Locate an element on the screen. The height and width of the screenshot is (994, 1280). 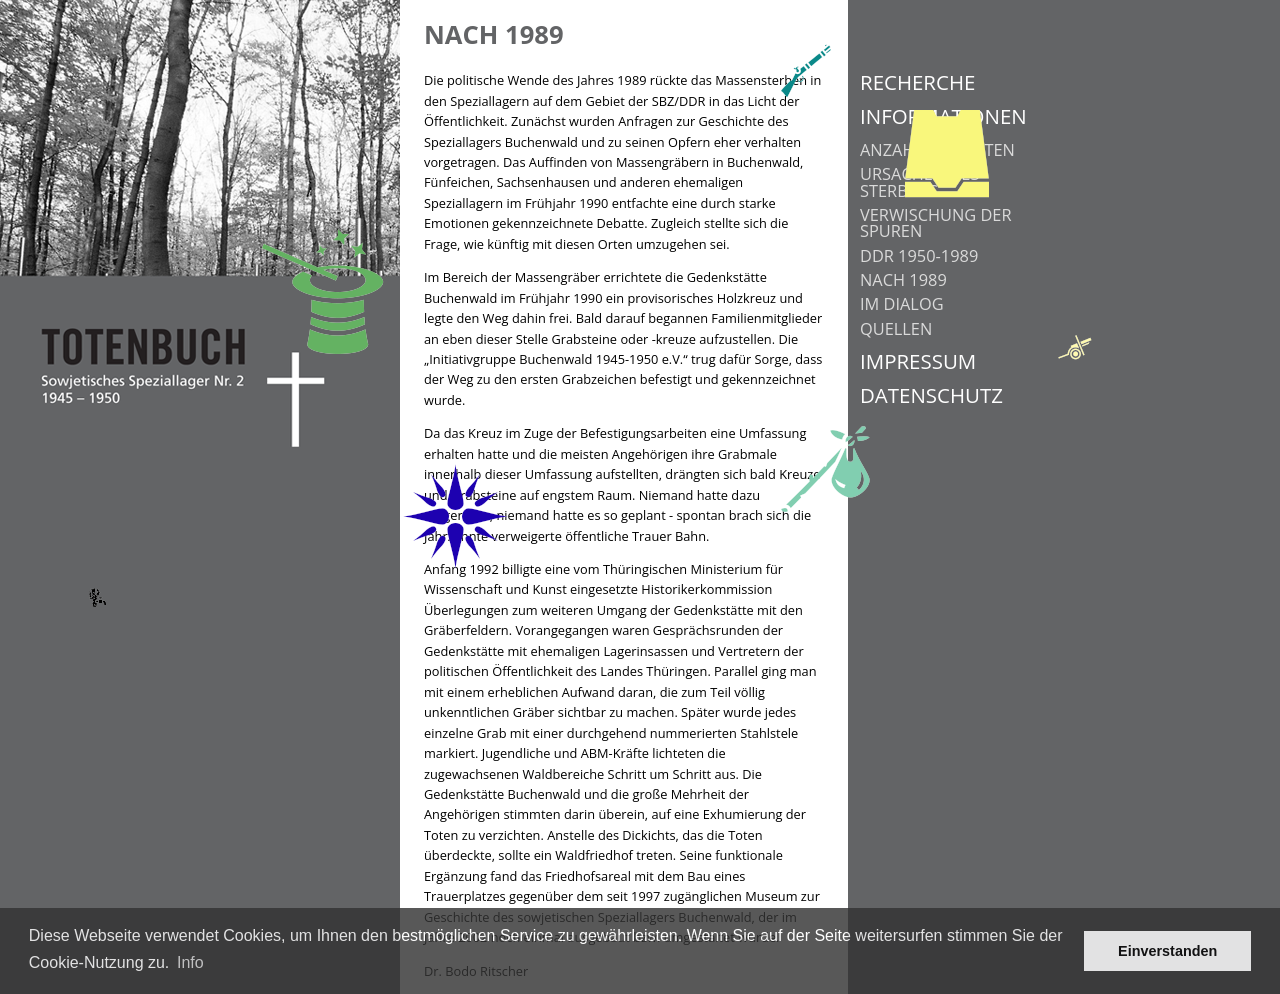
indicates a hazard or danger zone in gameplay is located at coordinates (455, 516).